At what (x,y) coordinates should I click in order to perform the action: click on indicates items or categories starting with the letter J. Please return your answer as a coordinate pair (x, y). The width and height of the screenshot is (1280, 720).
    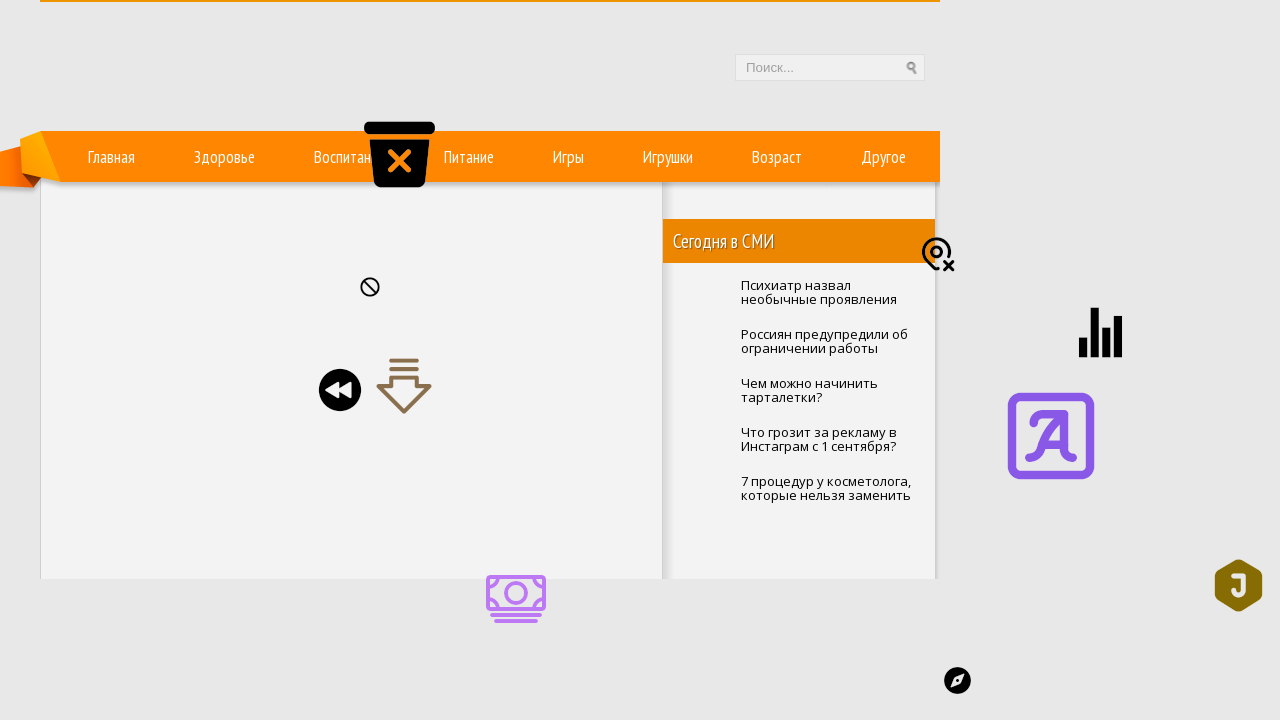
    Looking at the image, I should click on (1238, 585).